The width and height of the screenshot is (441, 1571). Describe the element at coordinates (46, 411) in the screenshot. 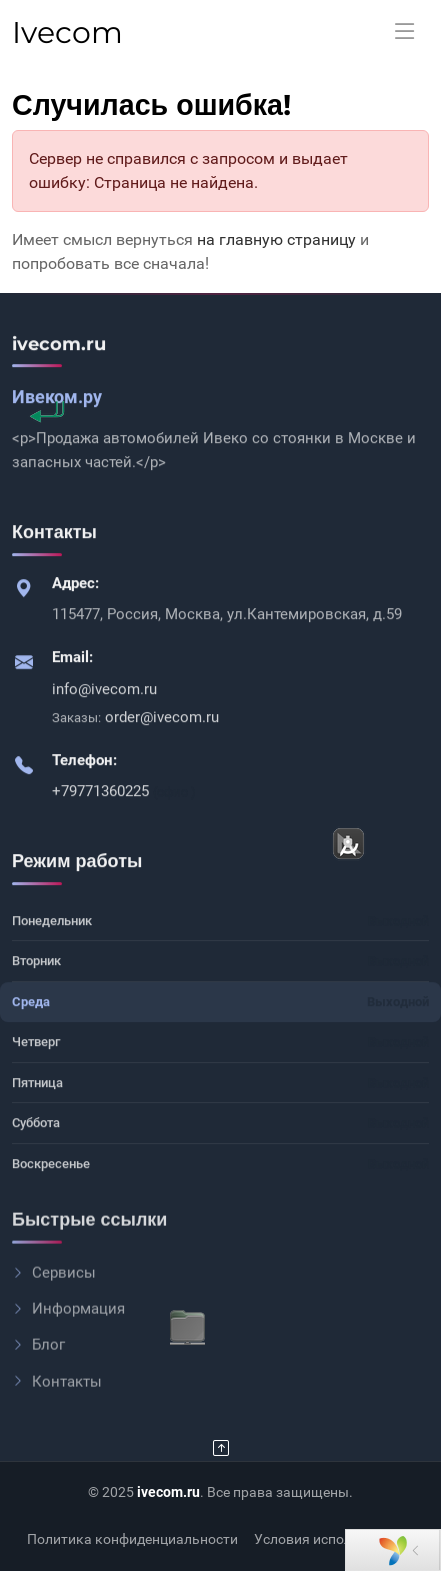

I see `reply to all recipients of an email` at that location.